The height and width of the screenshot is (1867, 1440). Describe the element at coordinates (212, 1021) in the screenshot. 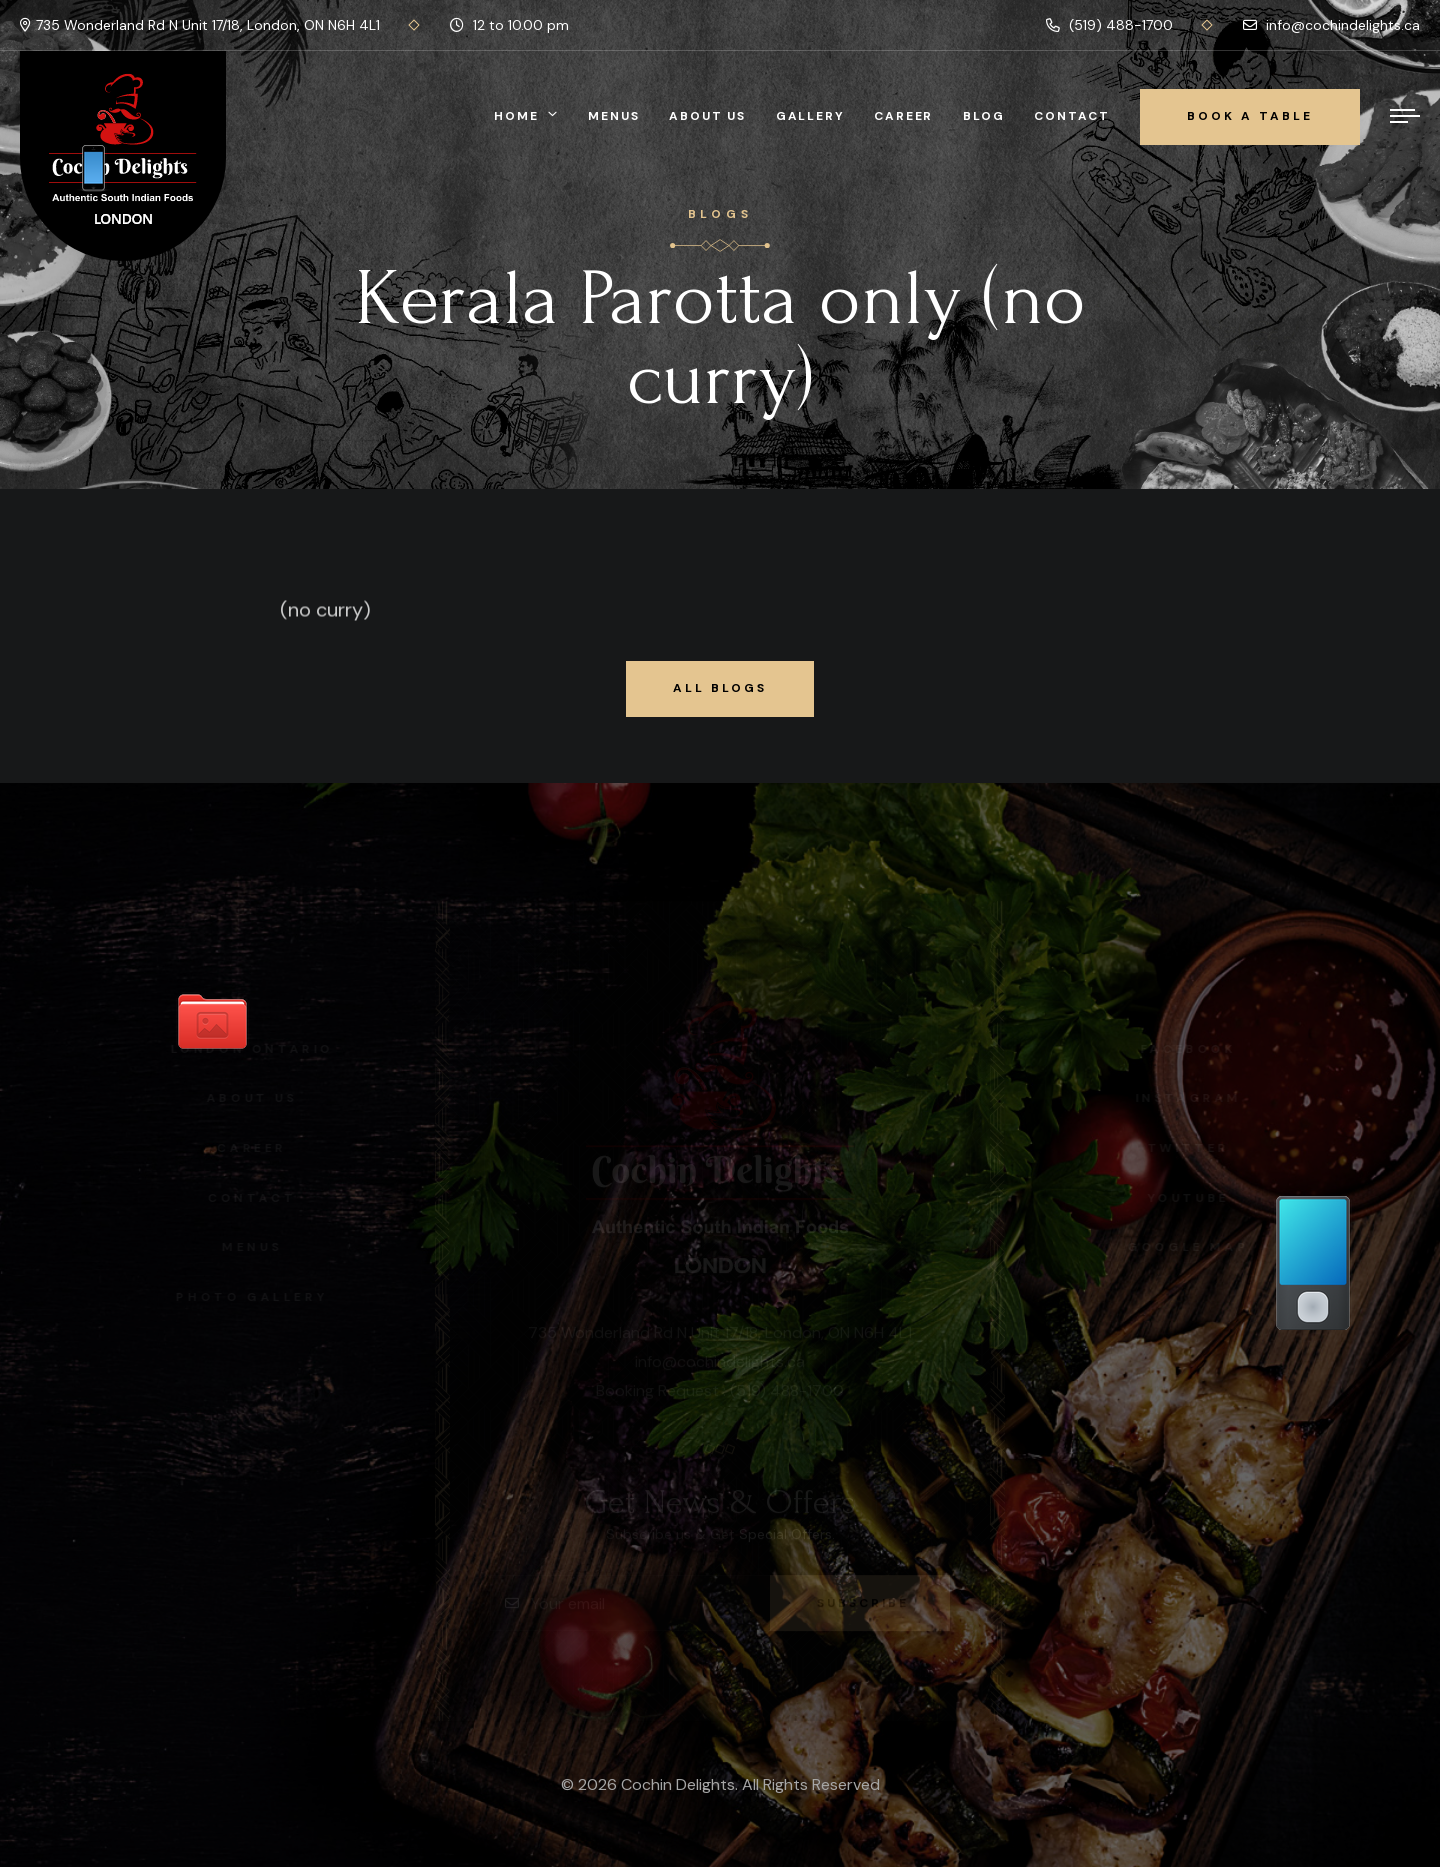

I see `open your images folder` at that location.